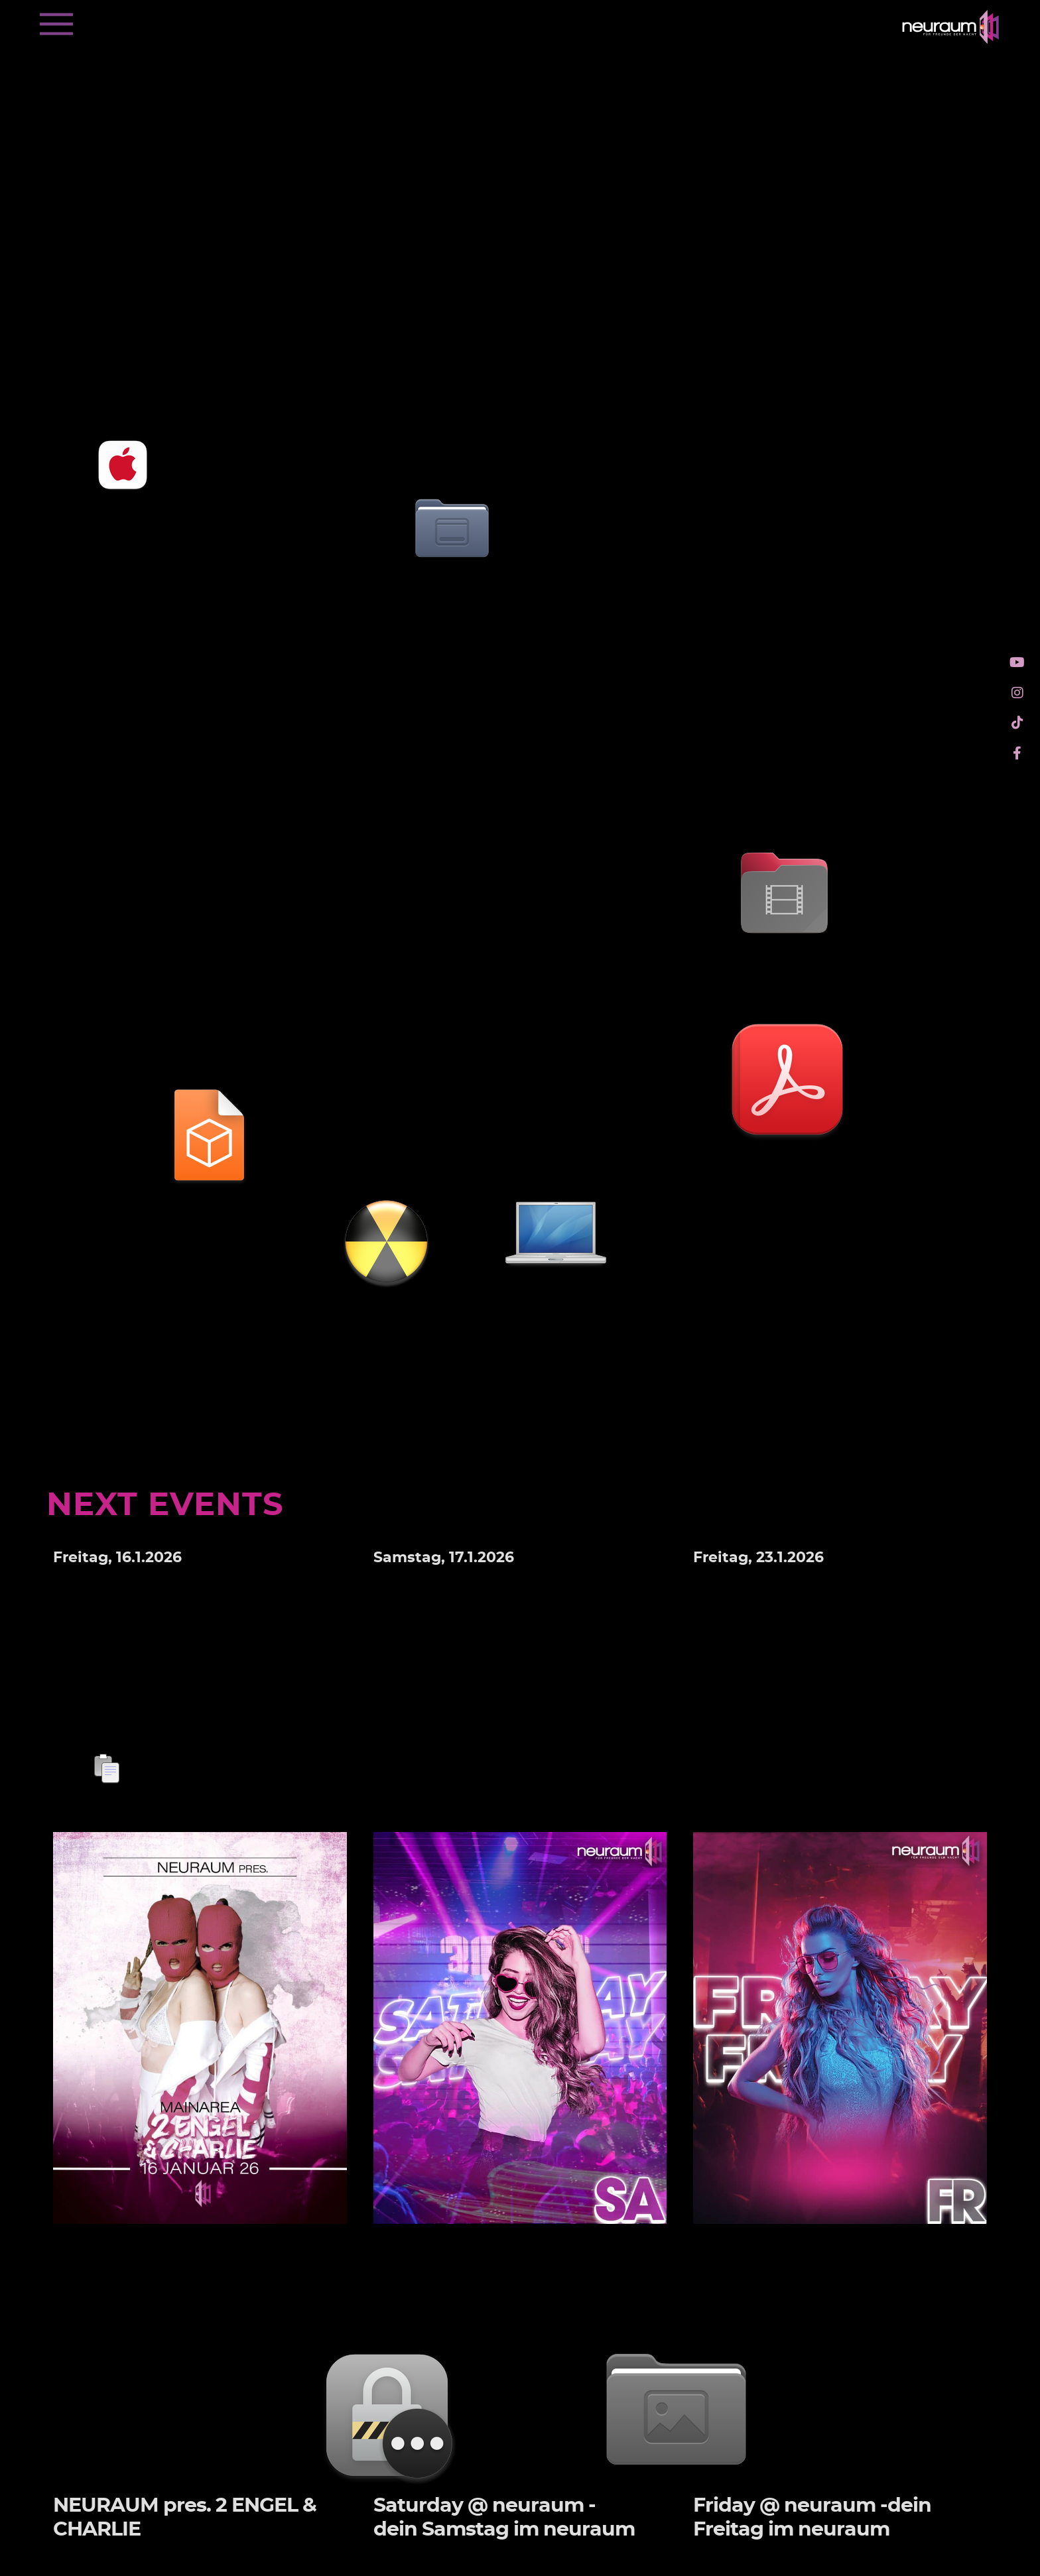  I want to click on burn files to disc, so click(387, 1242).